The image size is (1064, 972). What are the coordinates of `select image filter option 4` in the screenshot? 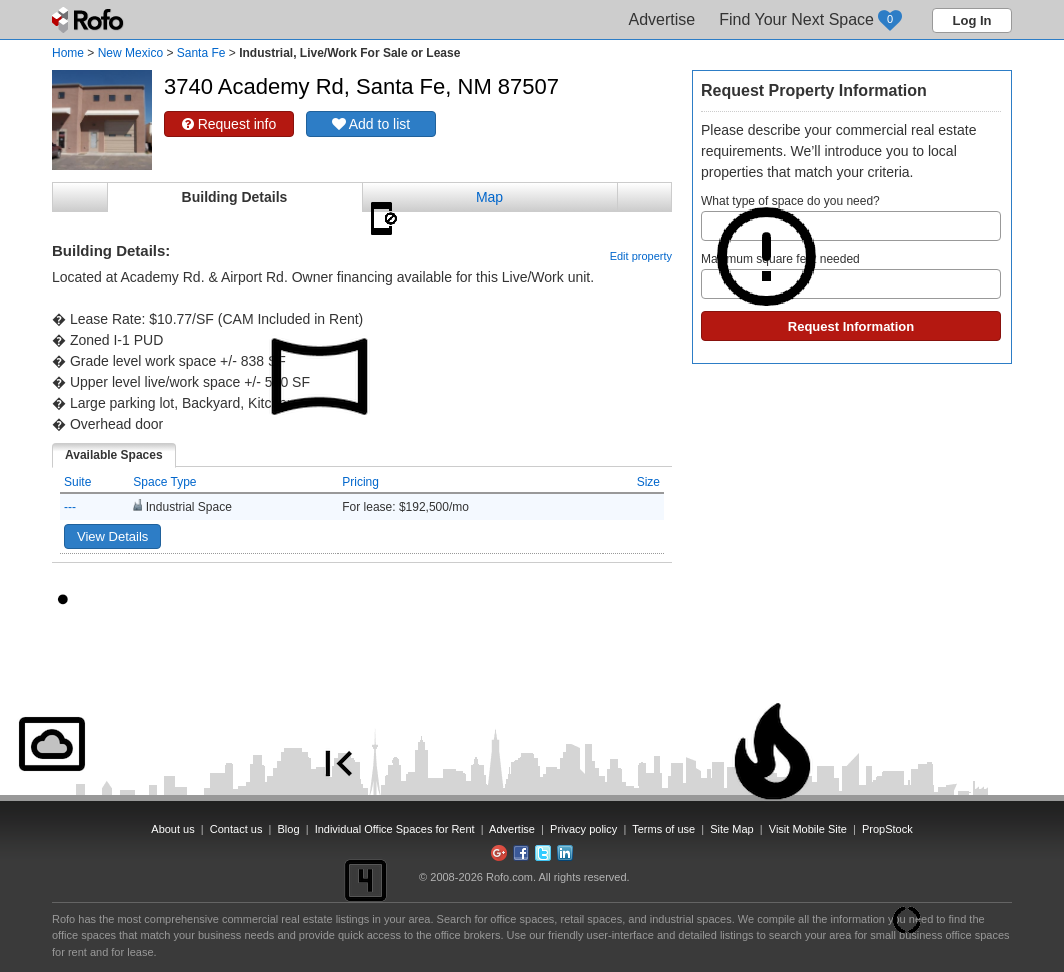 It's located at (365, 880).